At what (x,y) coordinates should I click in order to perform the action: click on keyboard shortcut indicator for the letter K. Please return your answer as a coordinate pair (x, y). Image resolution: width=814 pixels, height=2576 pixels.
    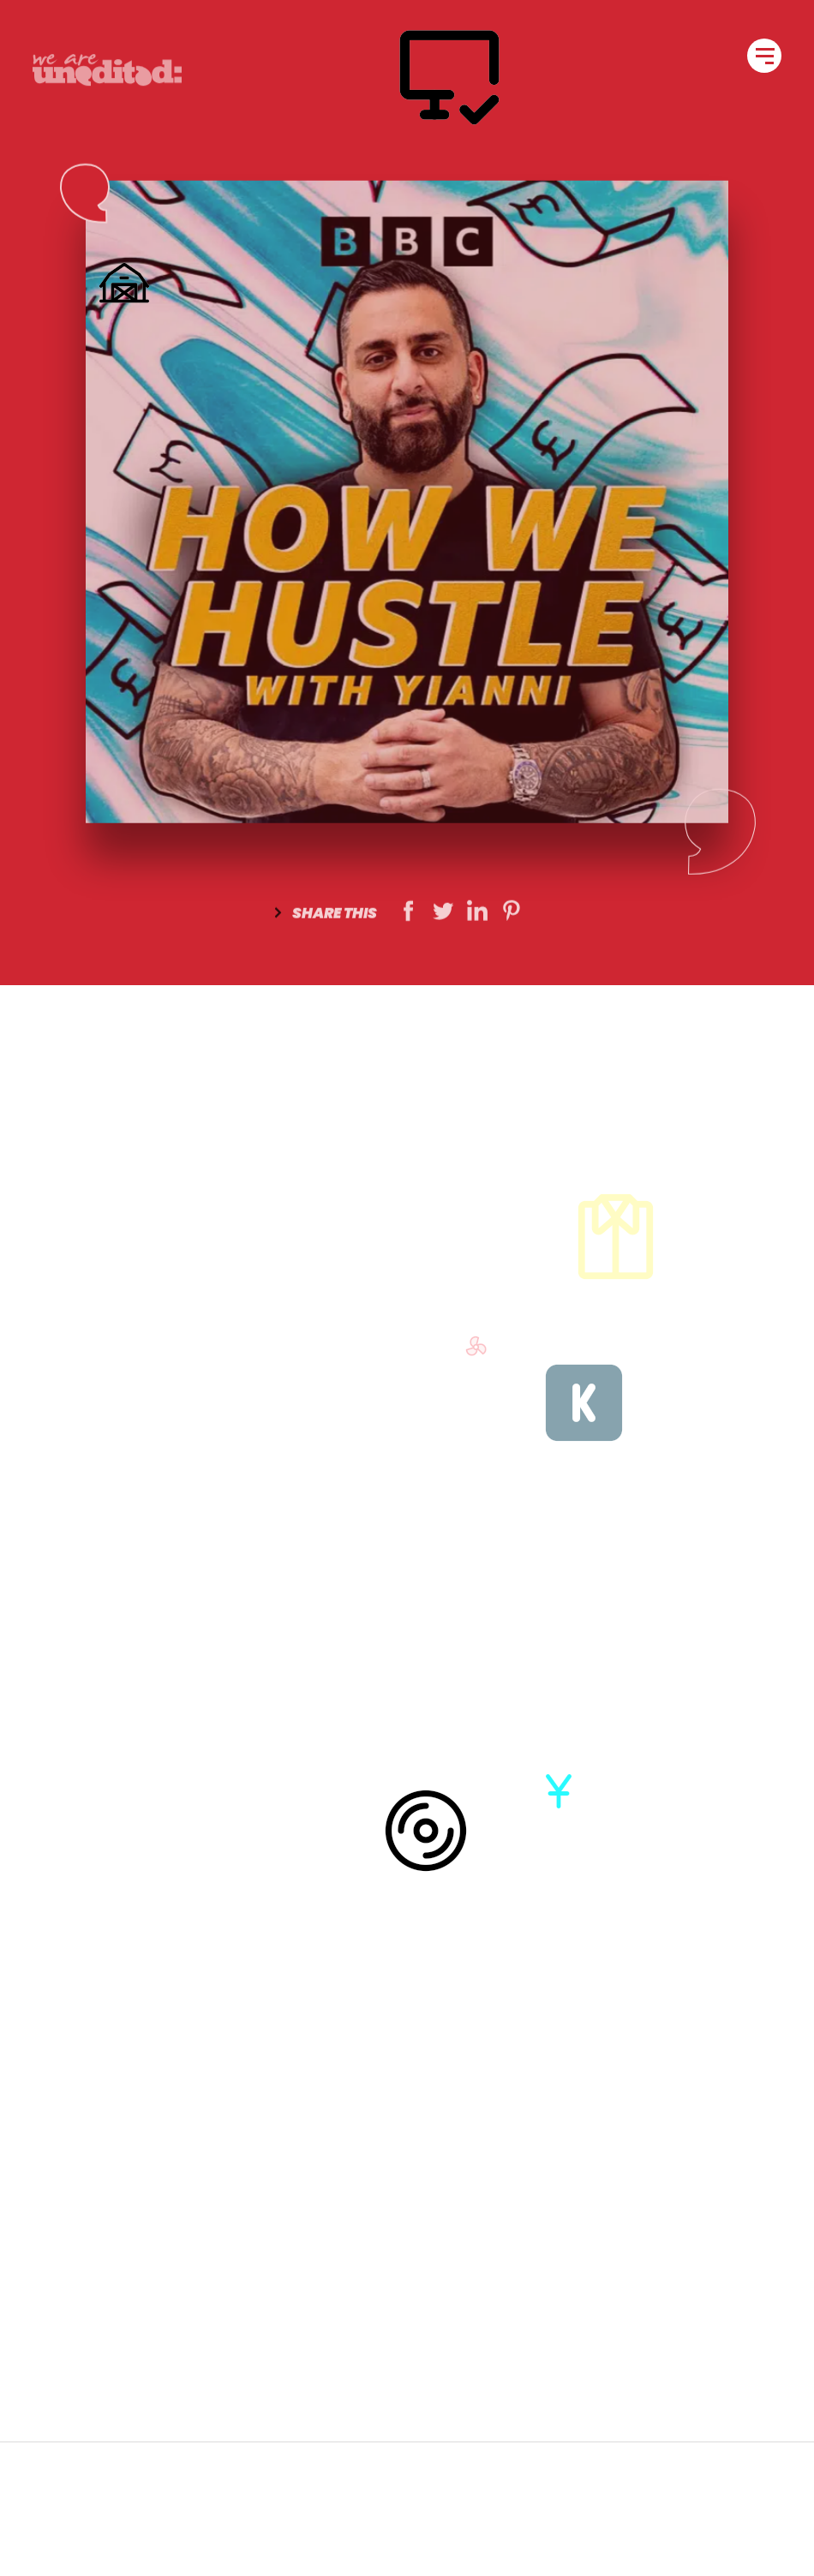
    Looking at the image, I should click on (584, 1402).